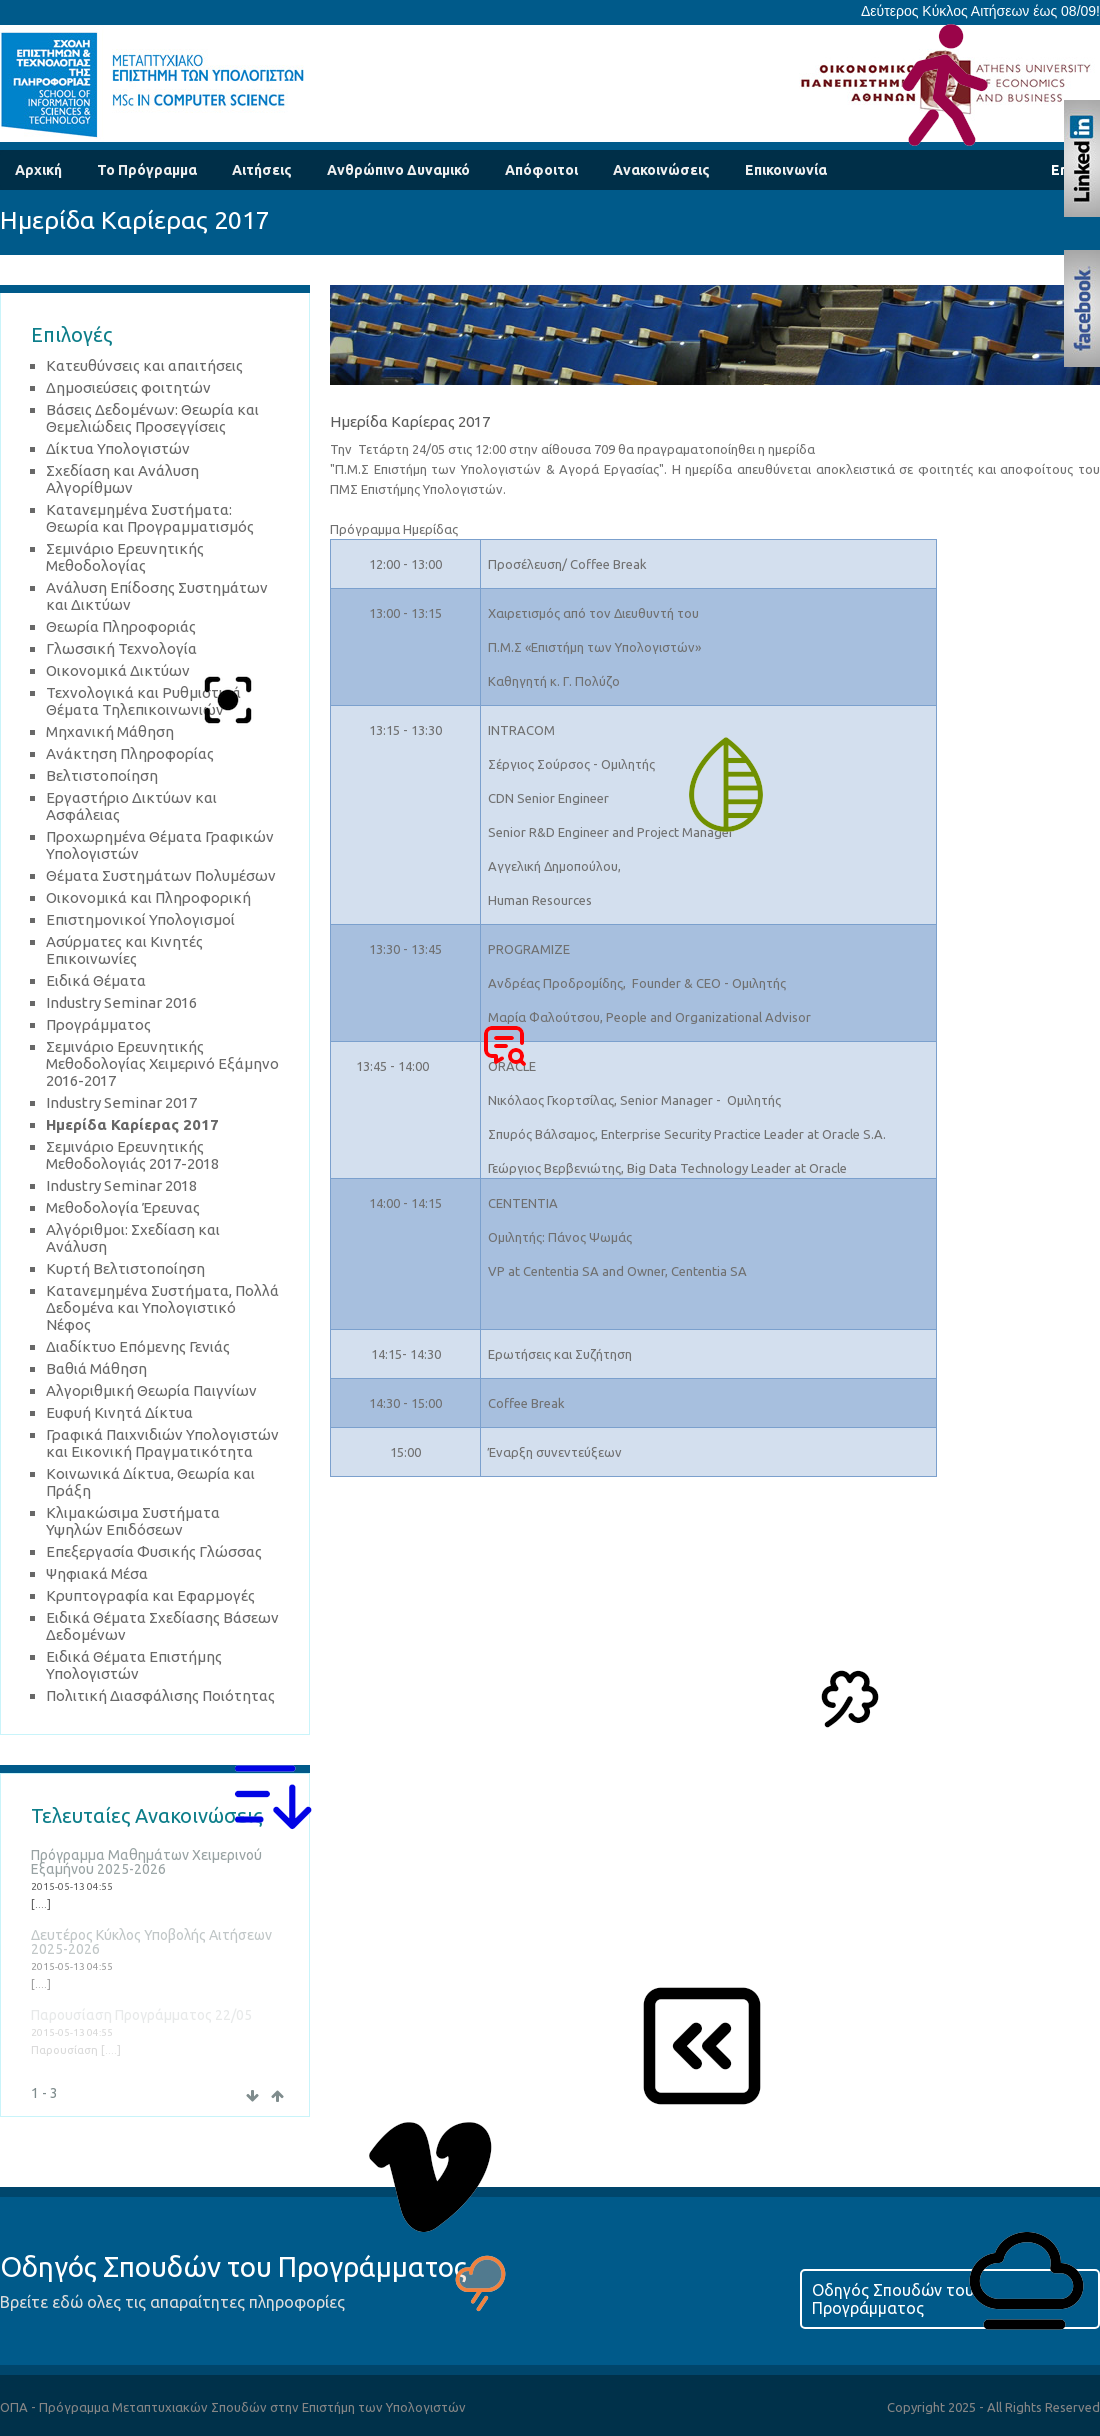 The image size is (1100, 2436). I want to click on search through your messages, so click(504, 1044).